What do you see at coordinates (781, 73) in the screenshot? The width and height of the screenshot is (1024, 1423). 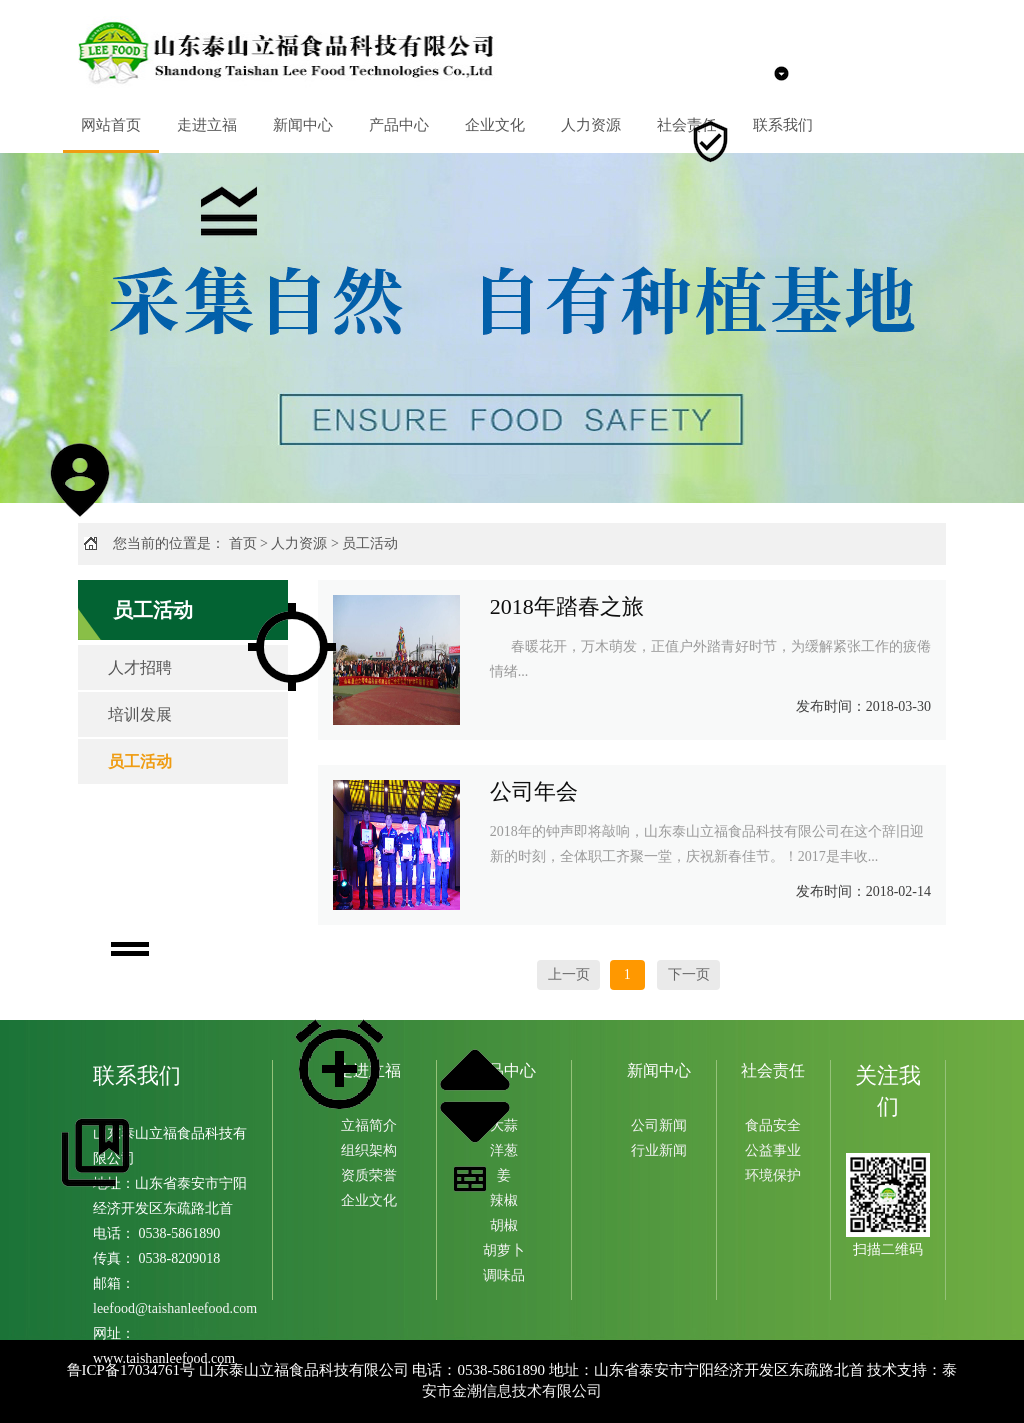 I see `tap to expand dropdown menu` at bounding box center [781, 73].